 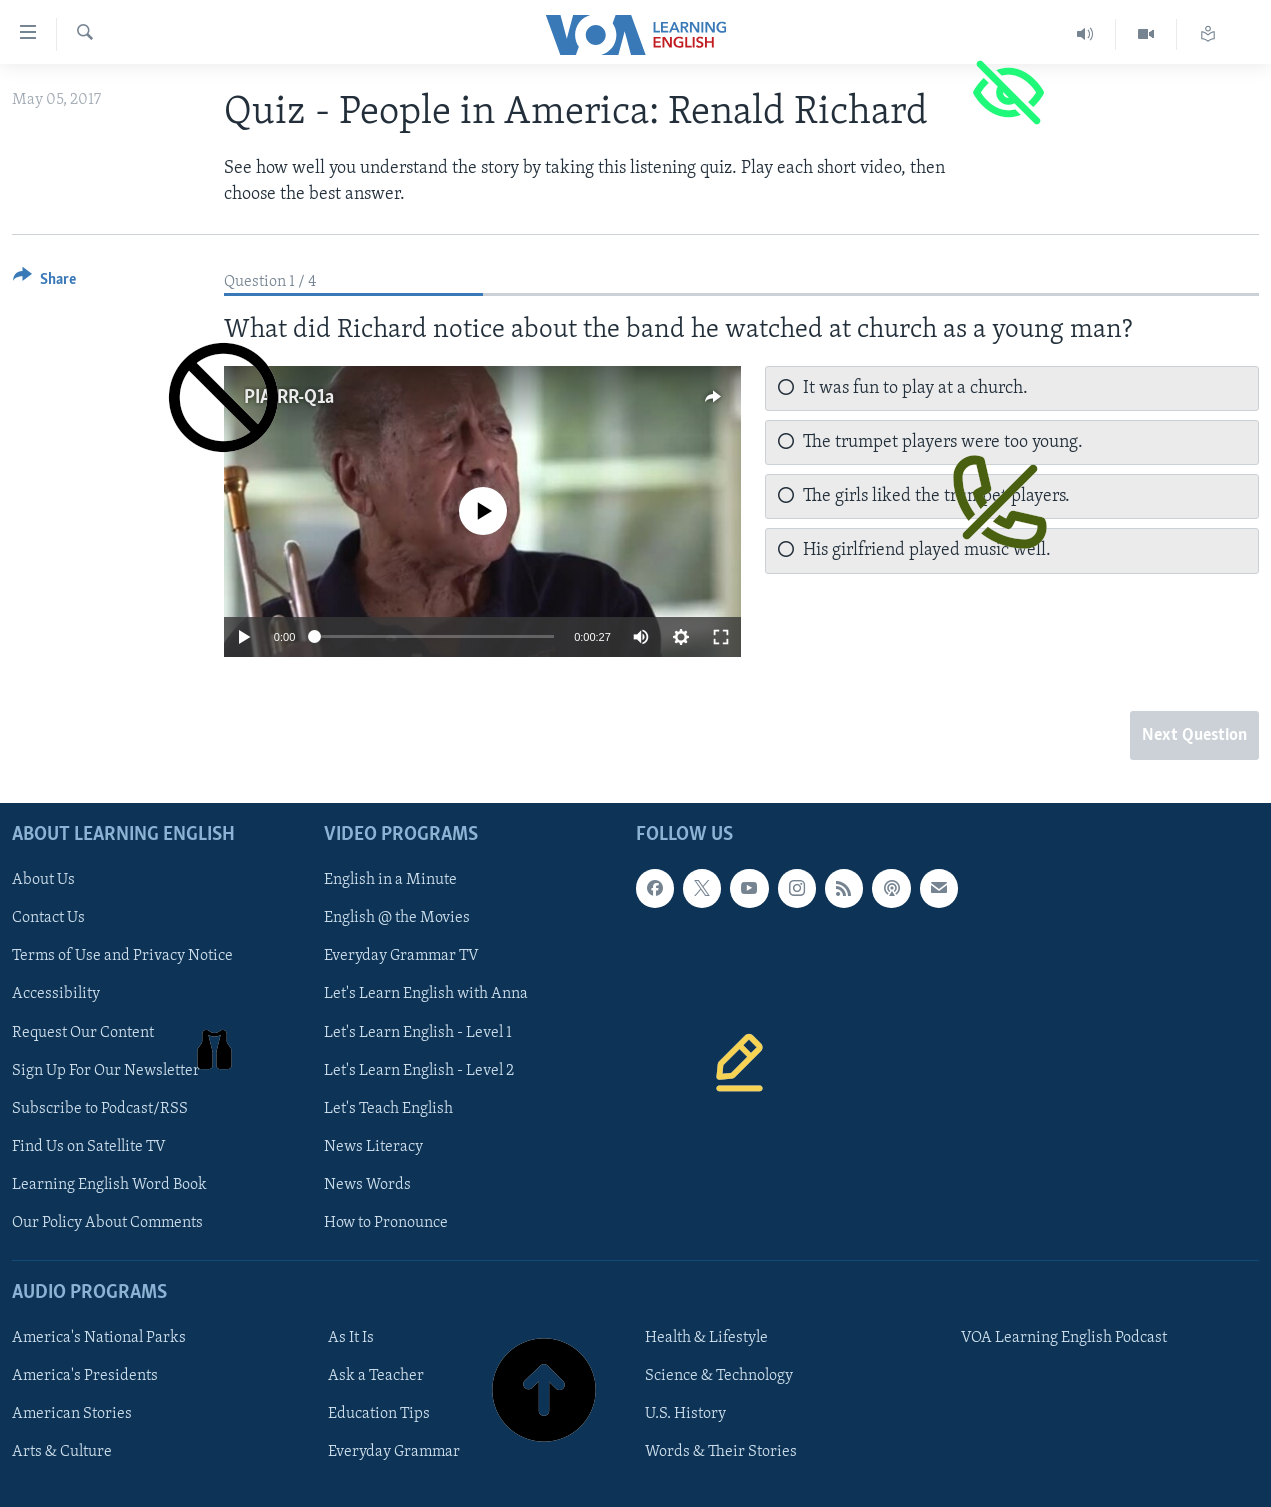 What do you see at coordinates (1000, 502) in the screenshot?
I see `mute or disable incoming calls` at bounding box center [1000, 502].